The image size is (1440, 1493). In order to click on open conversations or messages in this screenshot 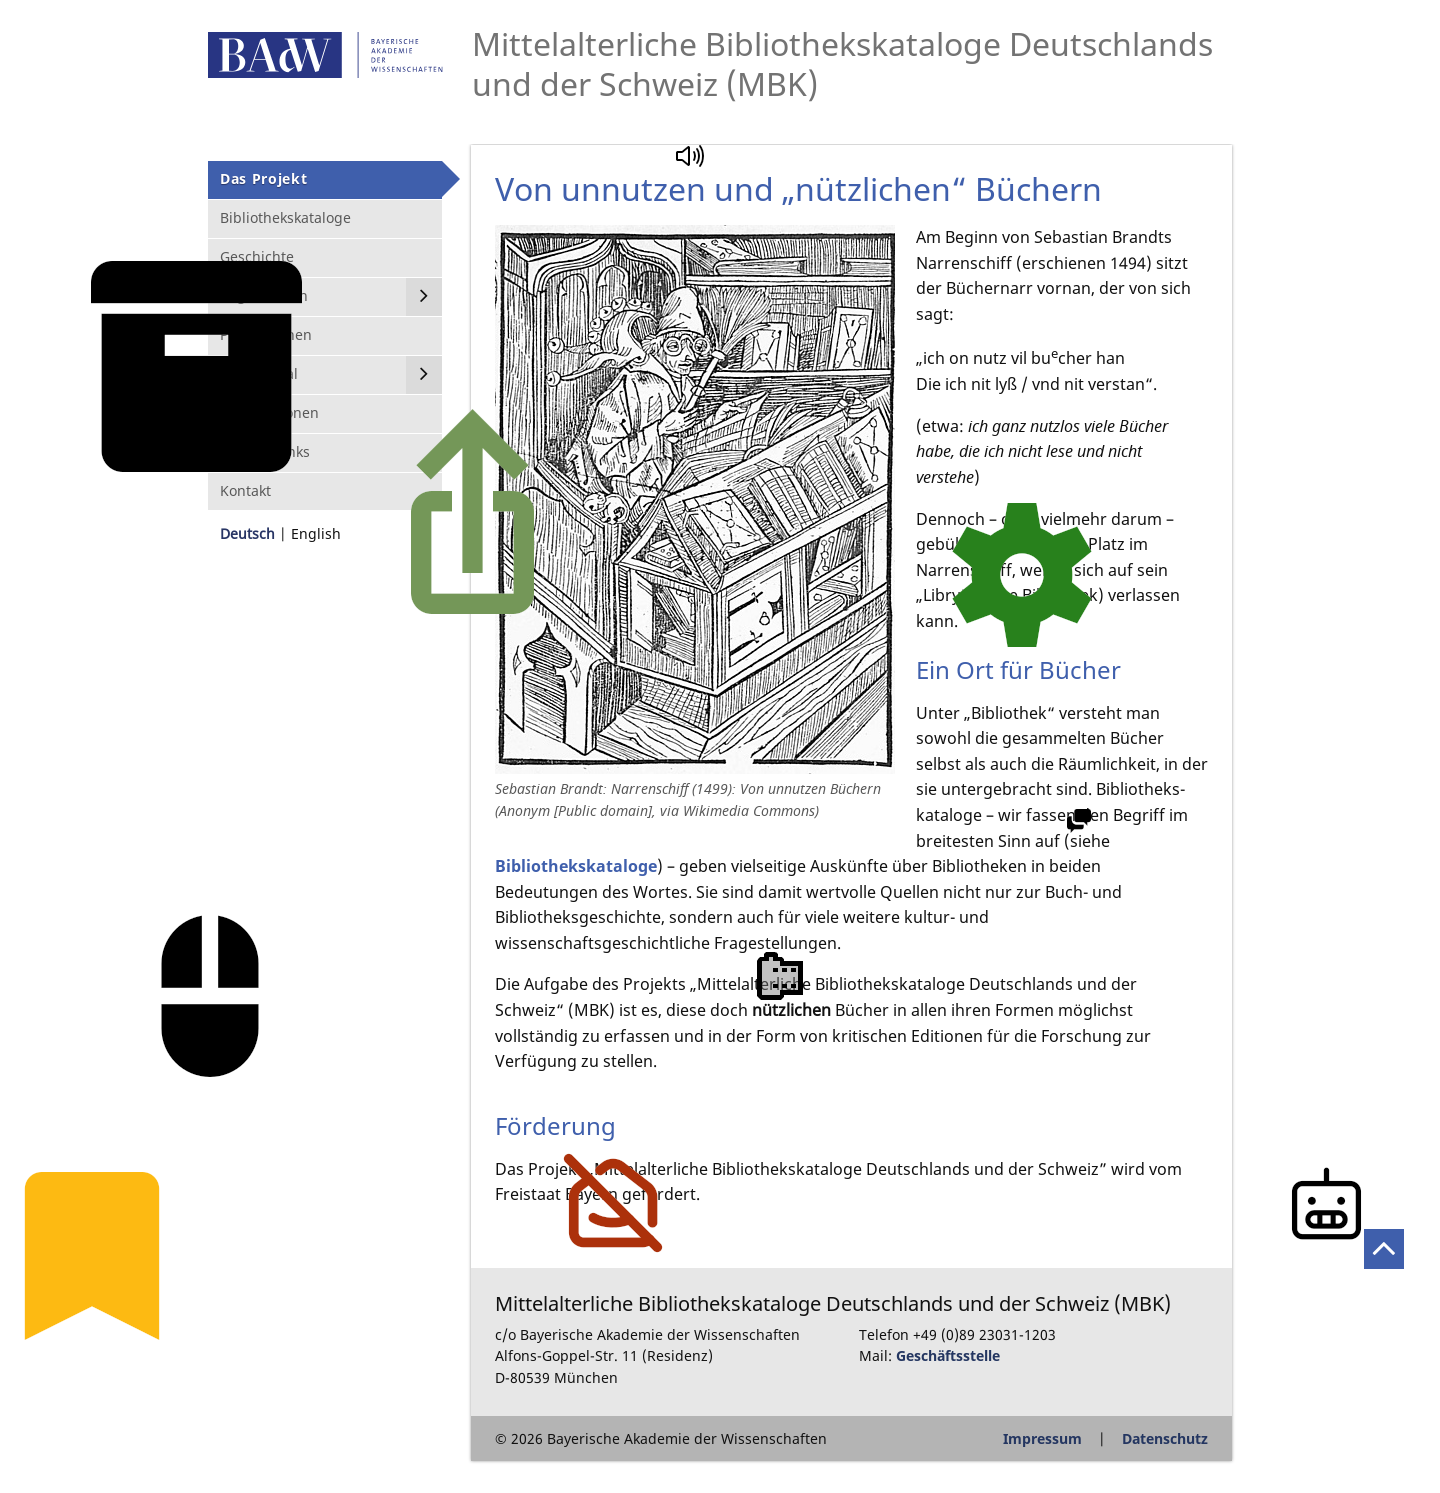, I will do `click(1079, 821)`.